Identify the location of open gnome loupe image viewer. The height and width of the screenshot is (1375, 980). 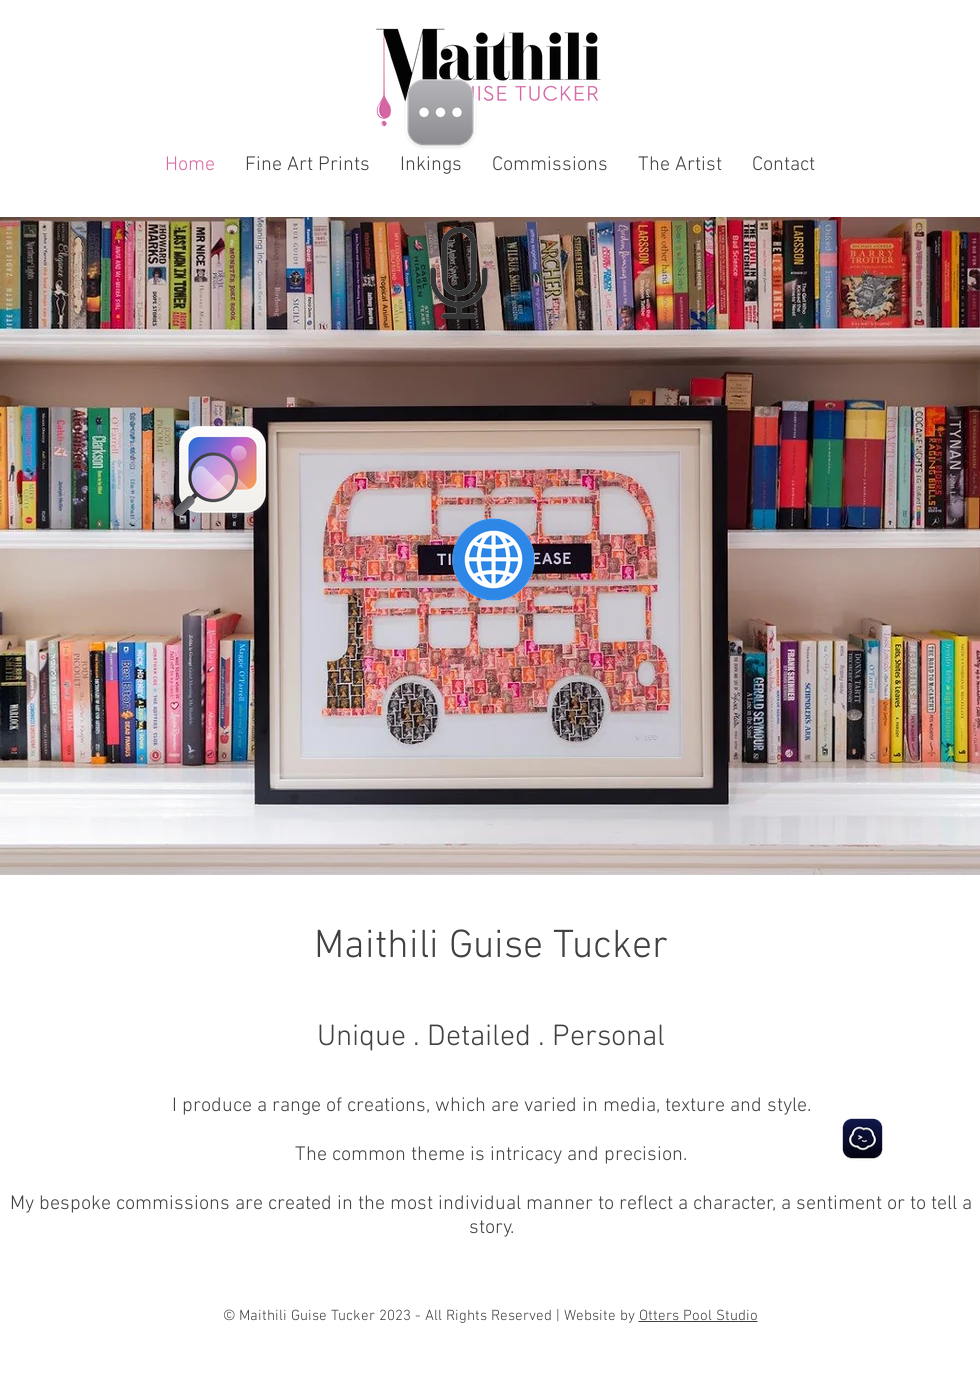
(222, 469).